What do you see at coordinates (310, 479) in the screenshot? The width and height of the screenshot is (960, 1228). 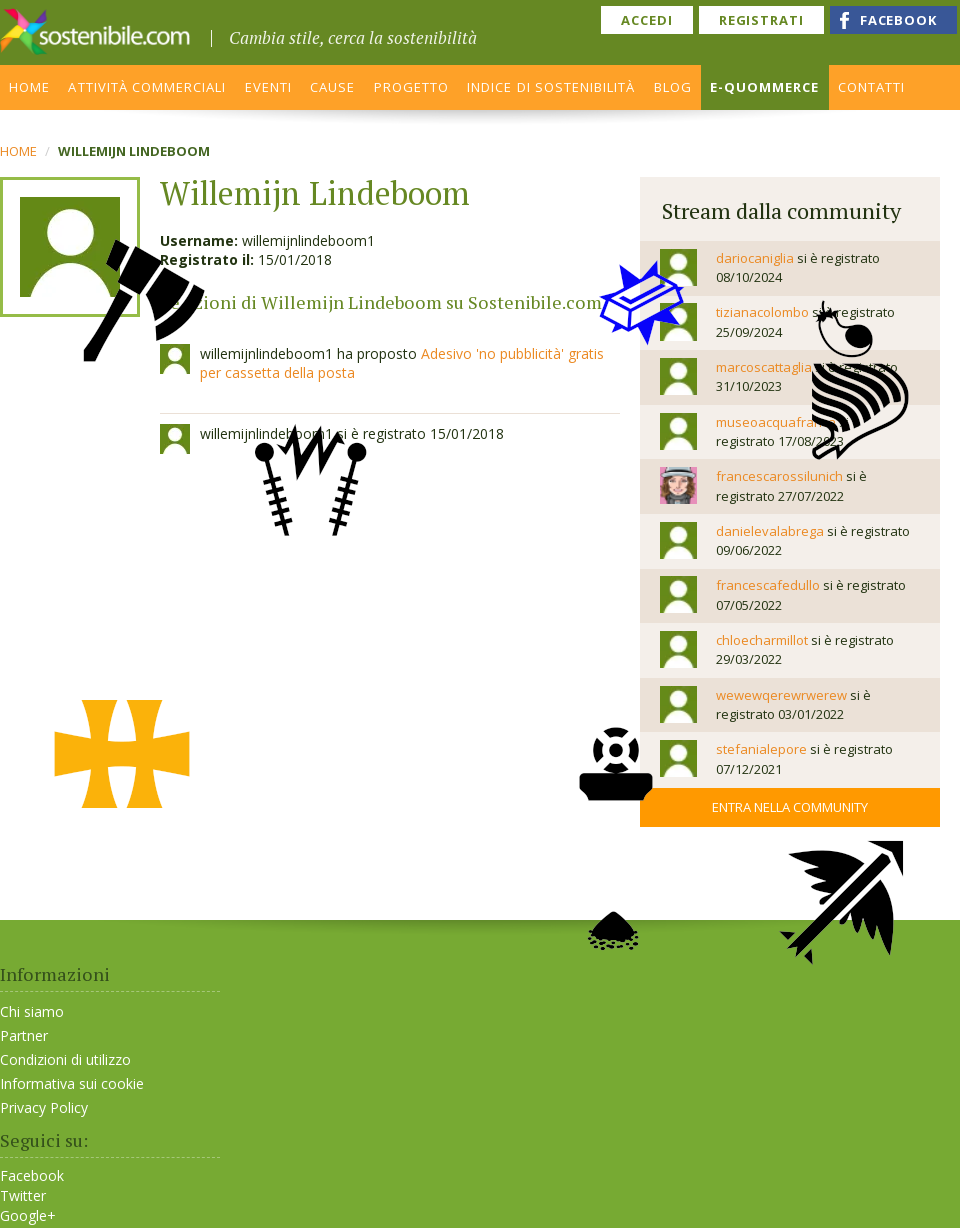 I see `indicates electrical discharge or power surge` at bounding box center [310, 479].